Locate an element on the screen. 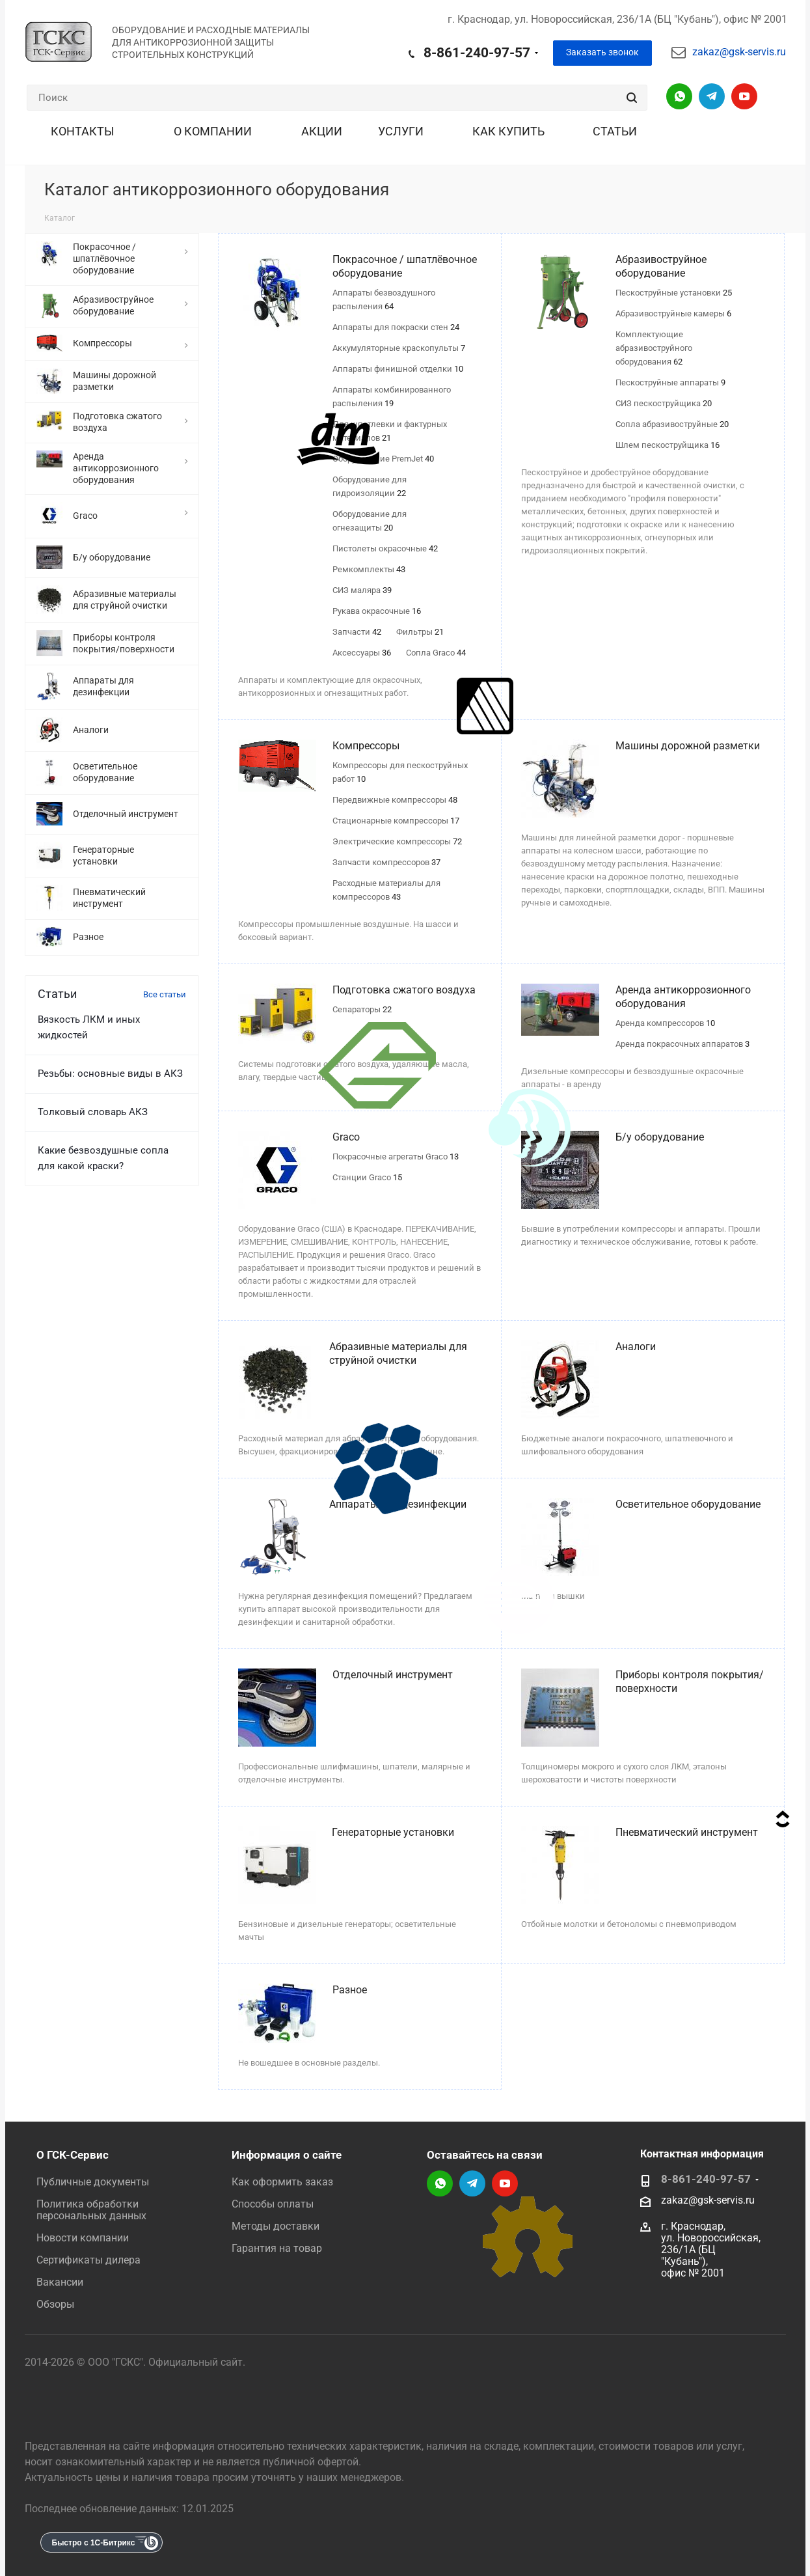 The width and height of the screenshot is (810, 2576). H3 geospatial indexing system logo is located at coordinates (386, 1469).